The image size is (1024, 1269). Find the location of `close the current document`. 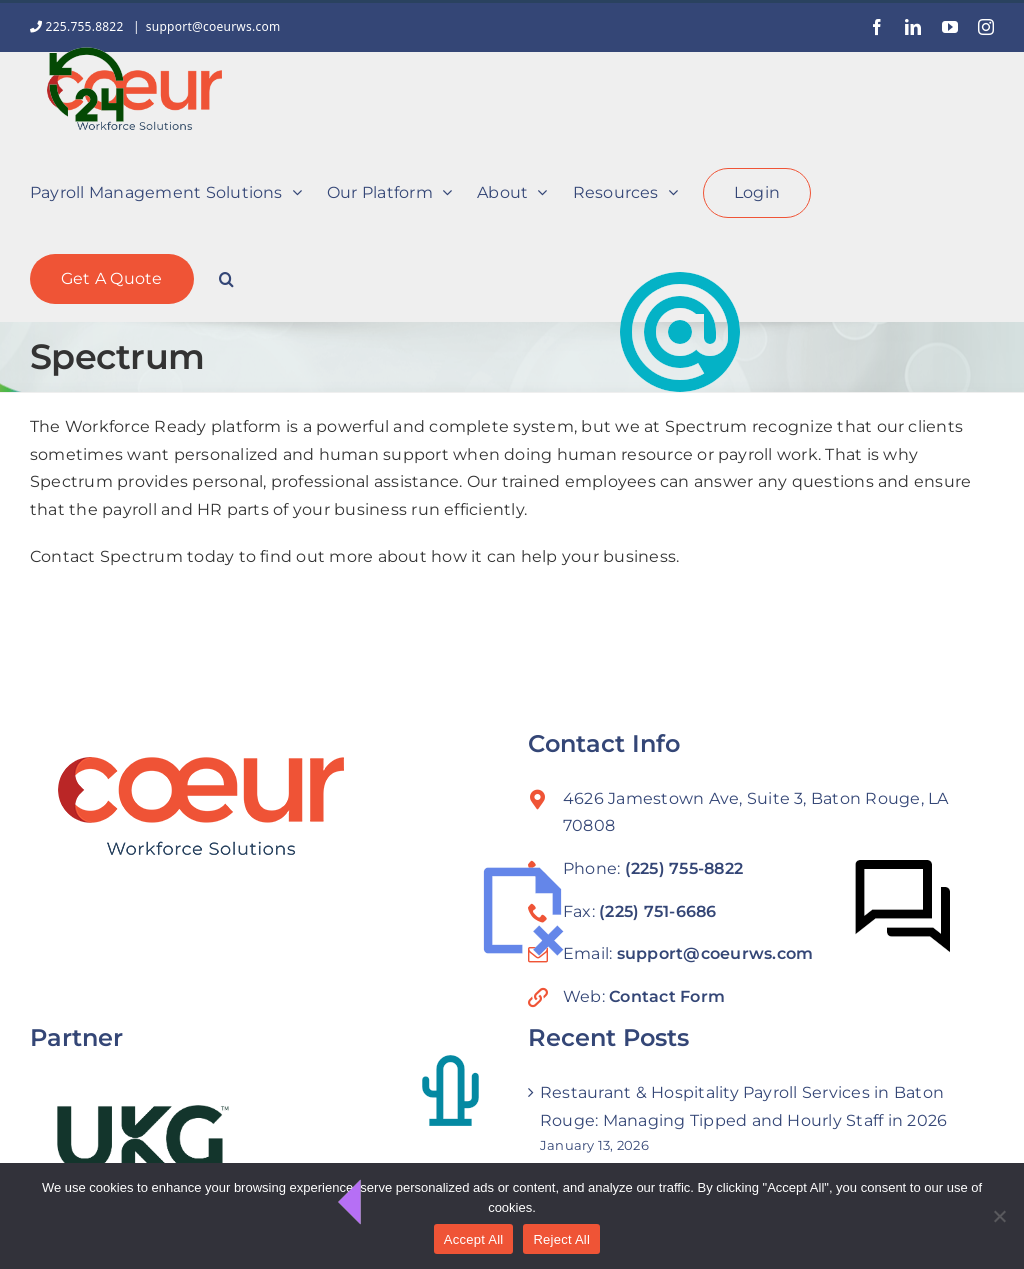

close the current document is located at coordinates (522, 910).